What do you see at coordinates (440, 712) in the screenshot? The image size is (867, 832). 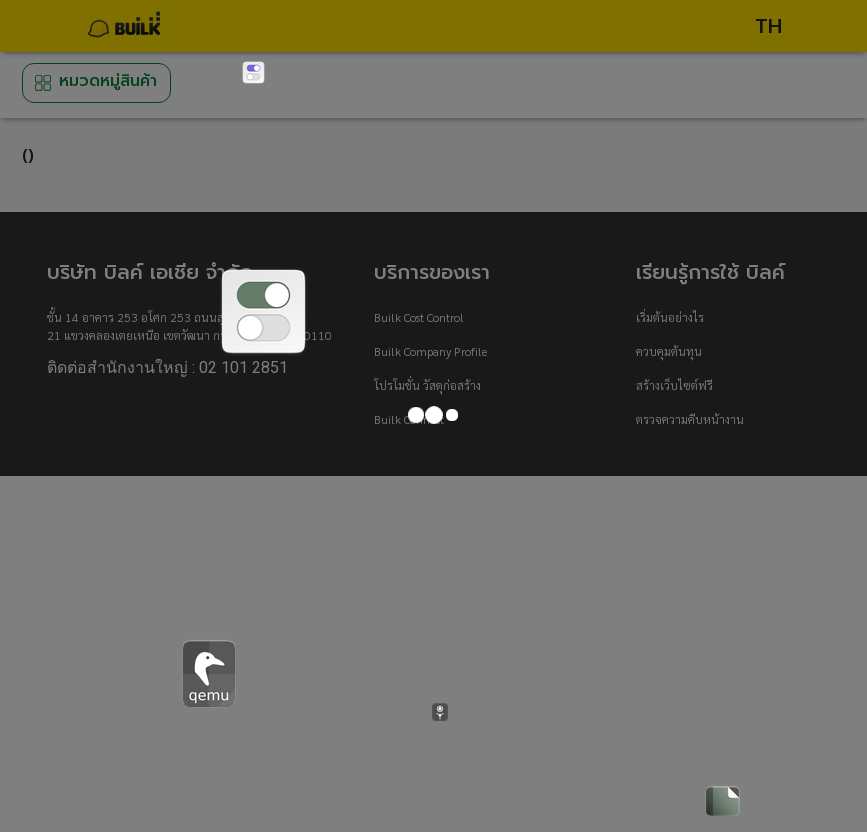 I see `open the backups application` at bounding box center [440, 712].